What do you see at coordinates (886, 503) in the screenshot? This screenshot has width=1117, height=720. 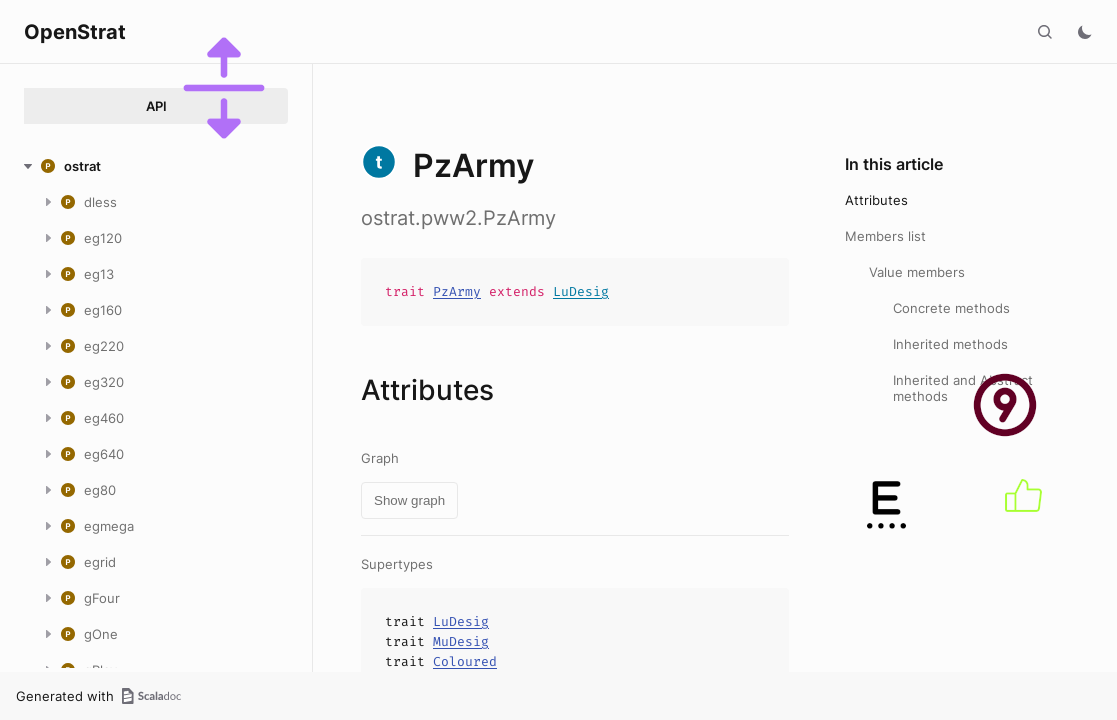 I see `apply text emphasis or bold formatting` at bounding box center [886, 503].